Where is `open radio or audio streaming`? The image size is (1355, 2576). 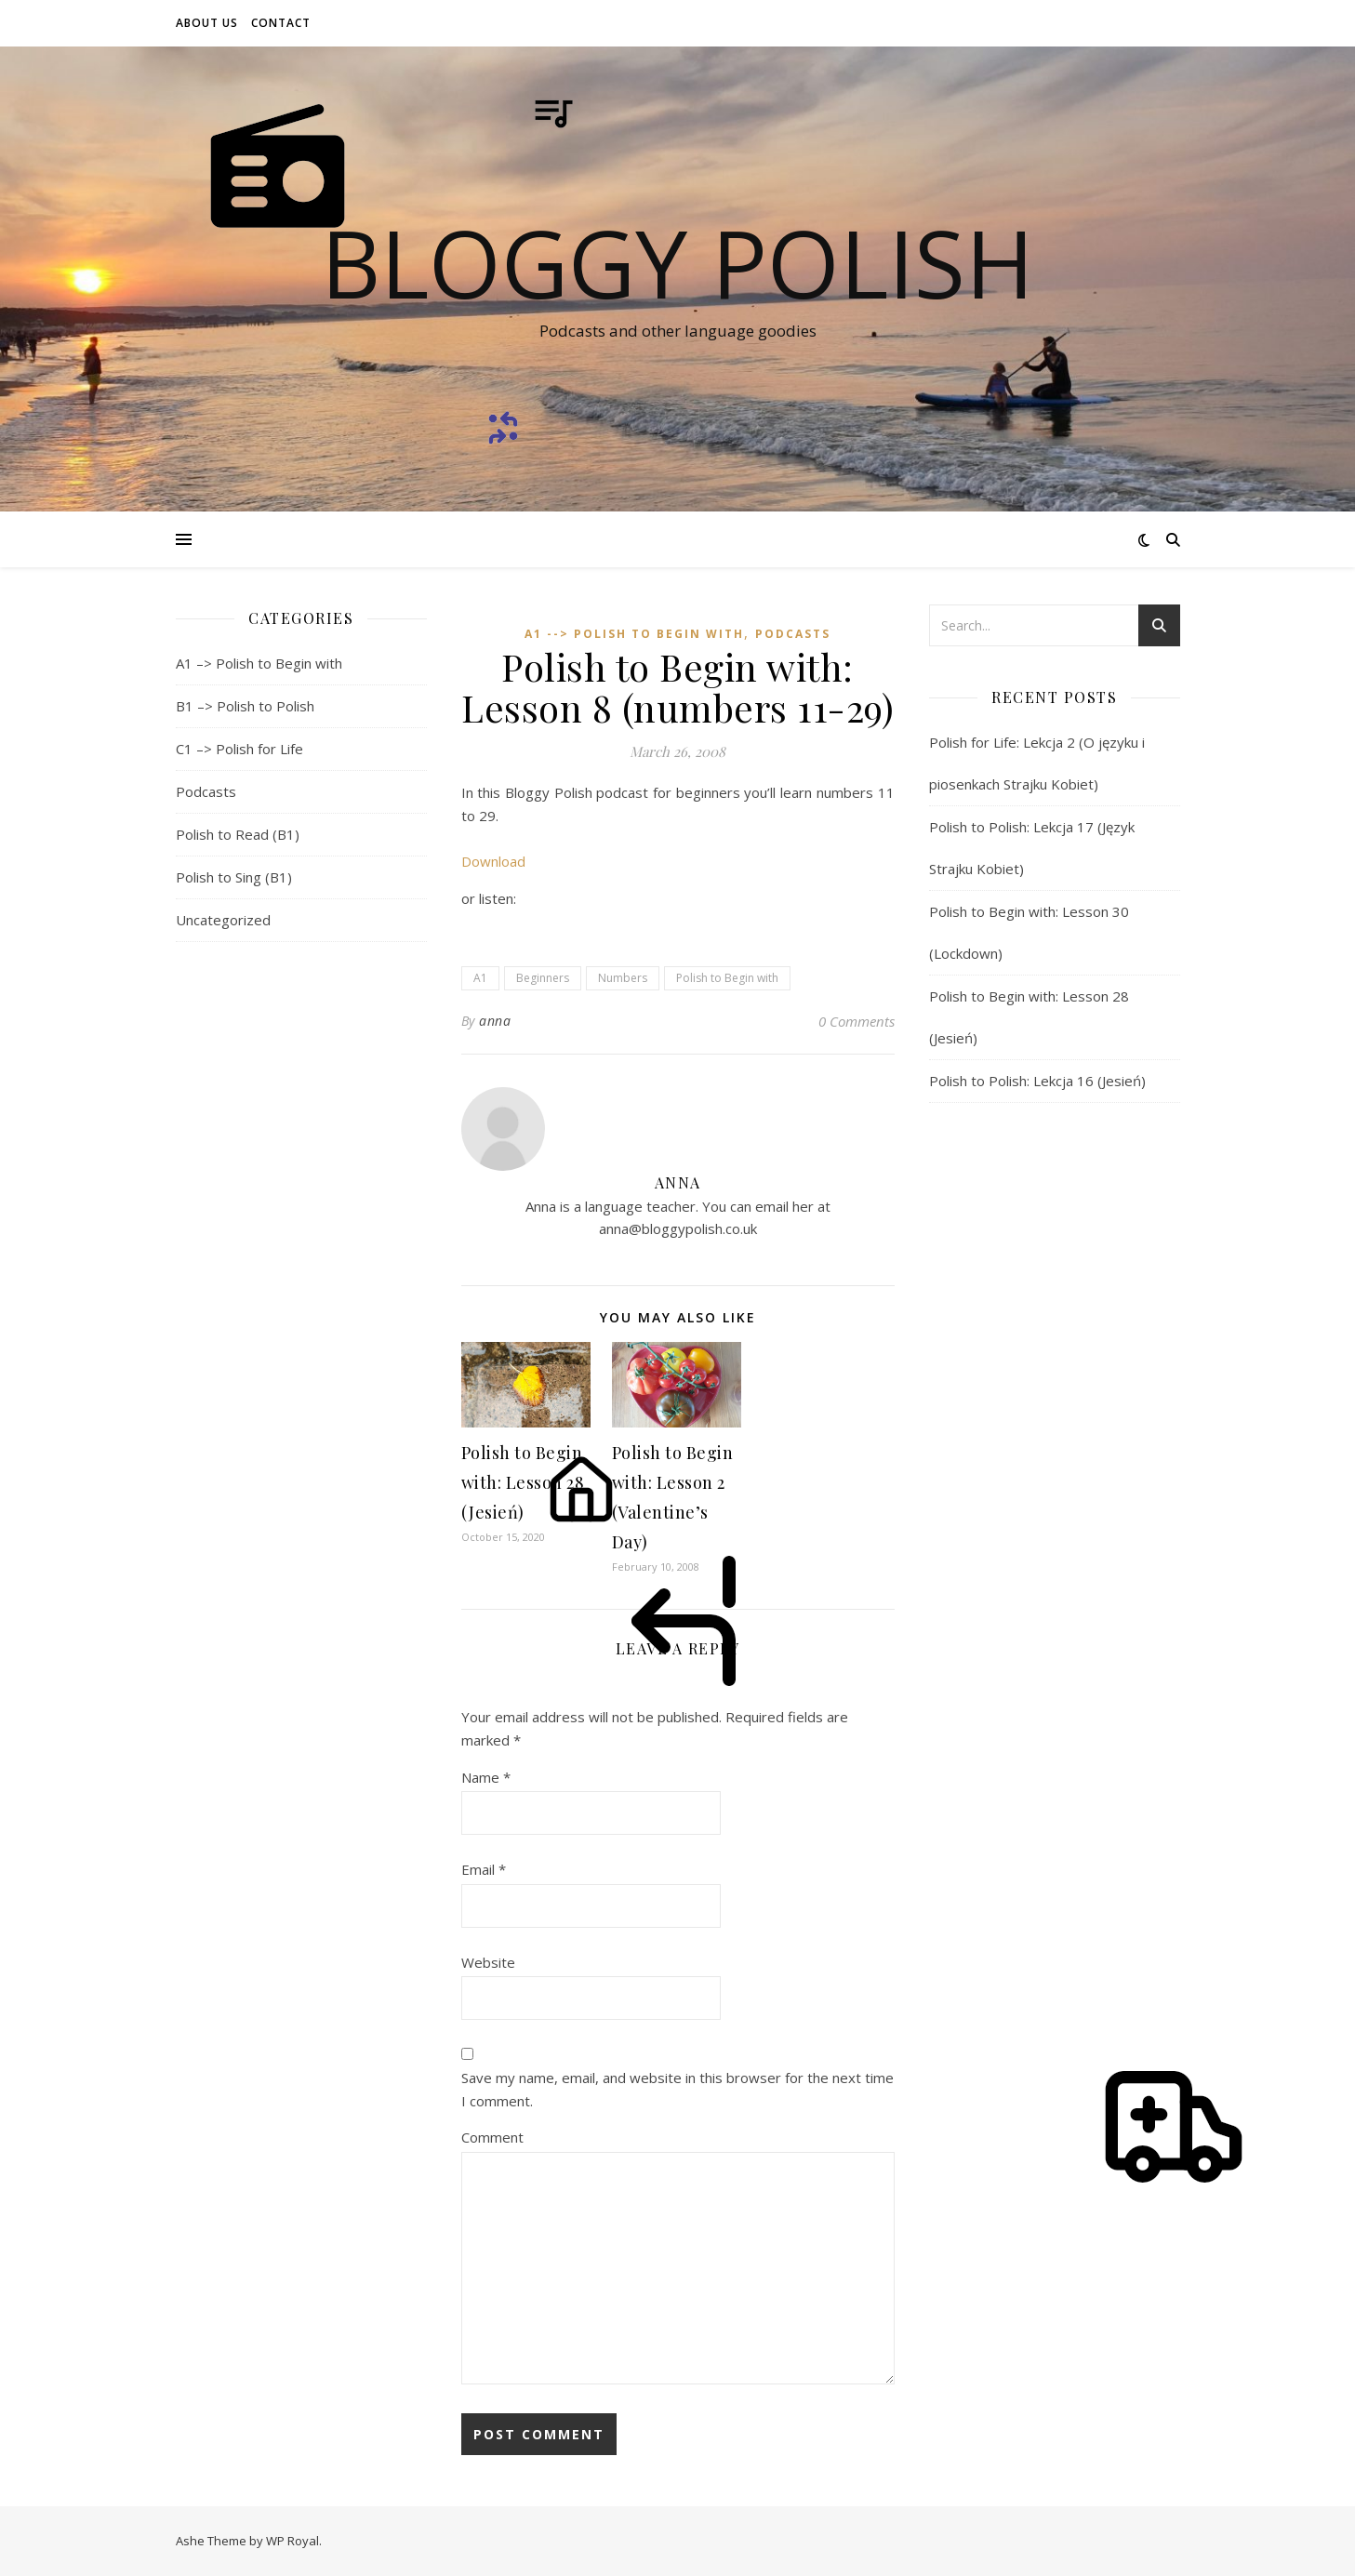 open radio or audio streaming is located at coordinates (277, 176).